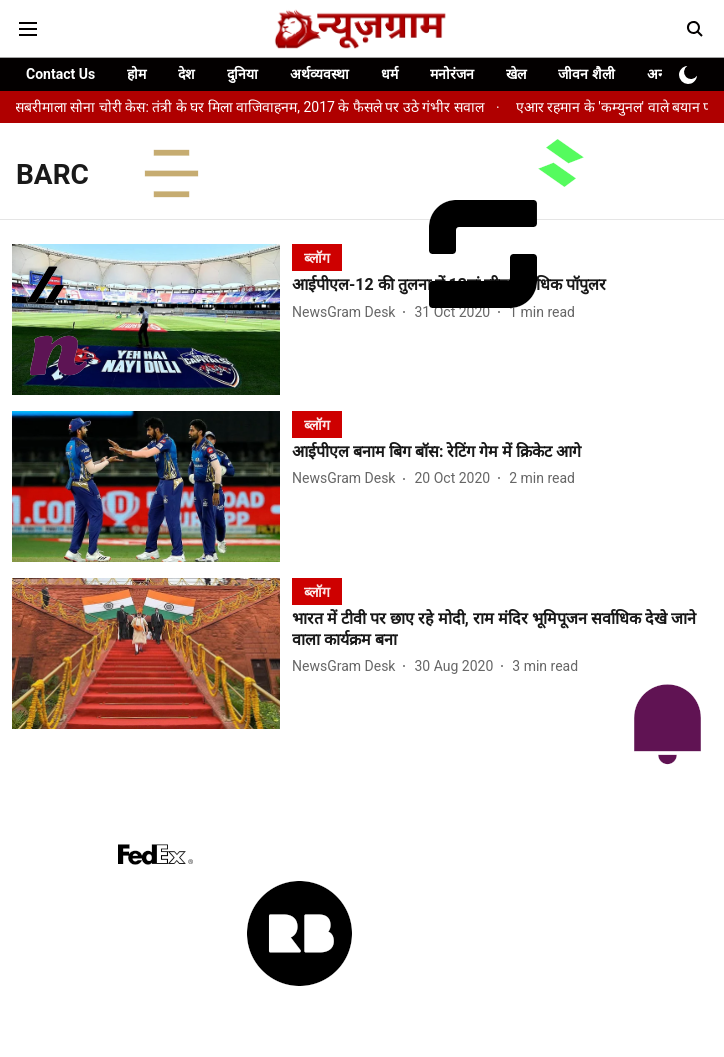 This screenshot has height=1057, width=724. What do you see at coordinates (667, 721) in the screenshot?
I see `view notifications` at bounding box center [667, 721].